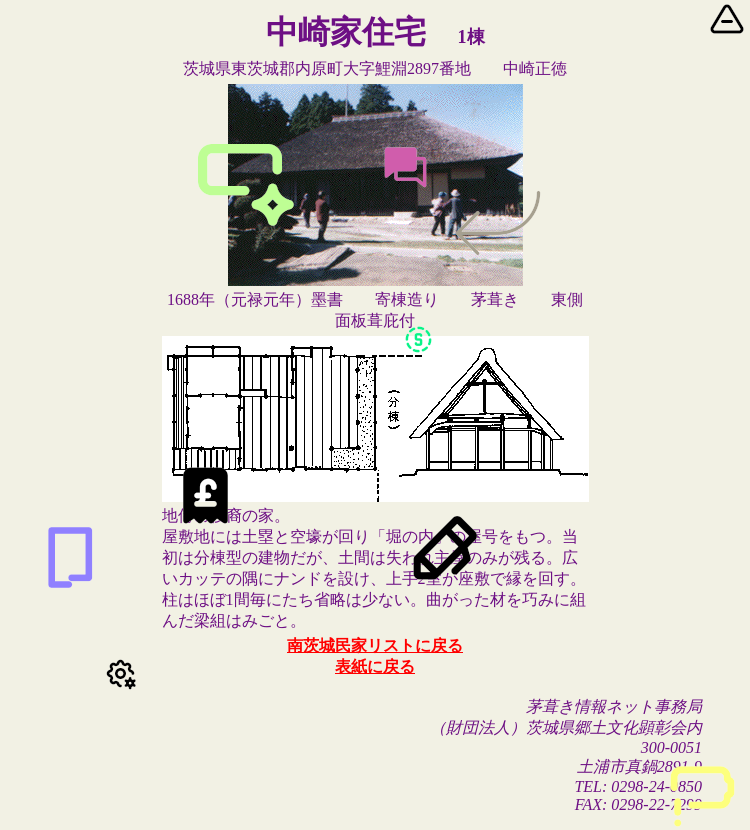  I want to click on enable AI-assisted text input, so click(240, 172).